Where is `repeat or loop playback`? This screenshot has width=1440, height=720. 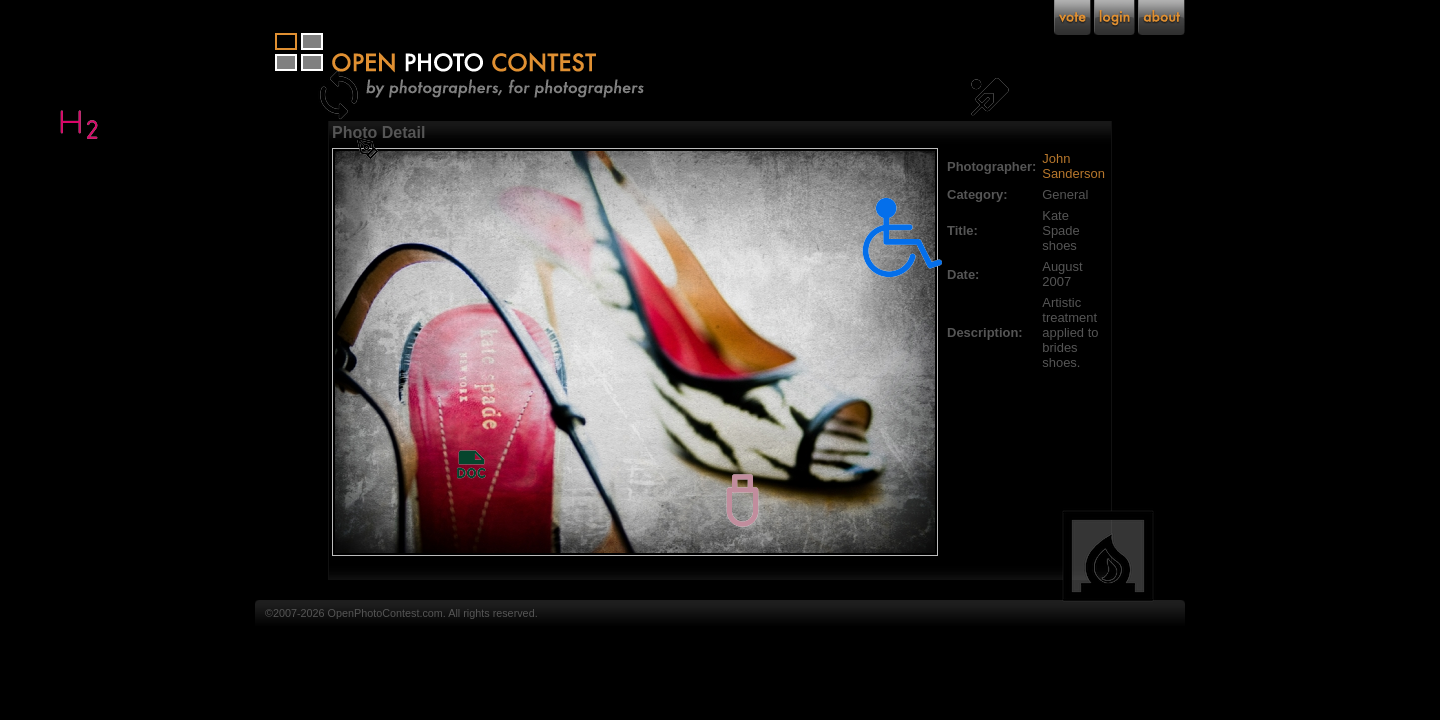 repeat or loop playback is located at coordinates (339, 95).